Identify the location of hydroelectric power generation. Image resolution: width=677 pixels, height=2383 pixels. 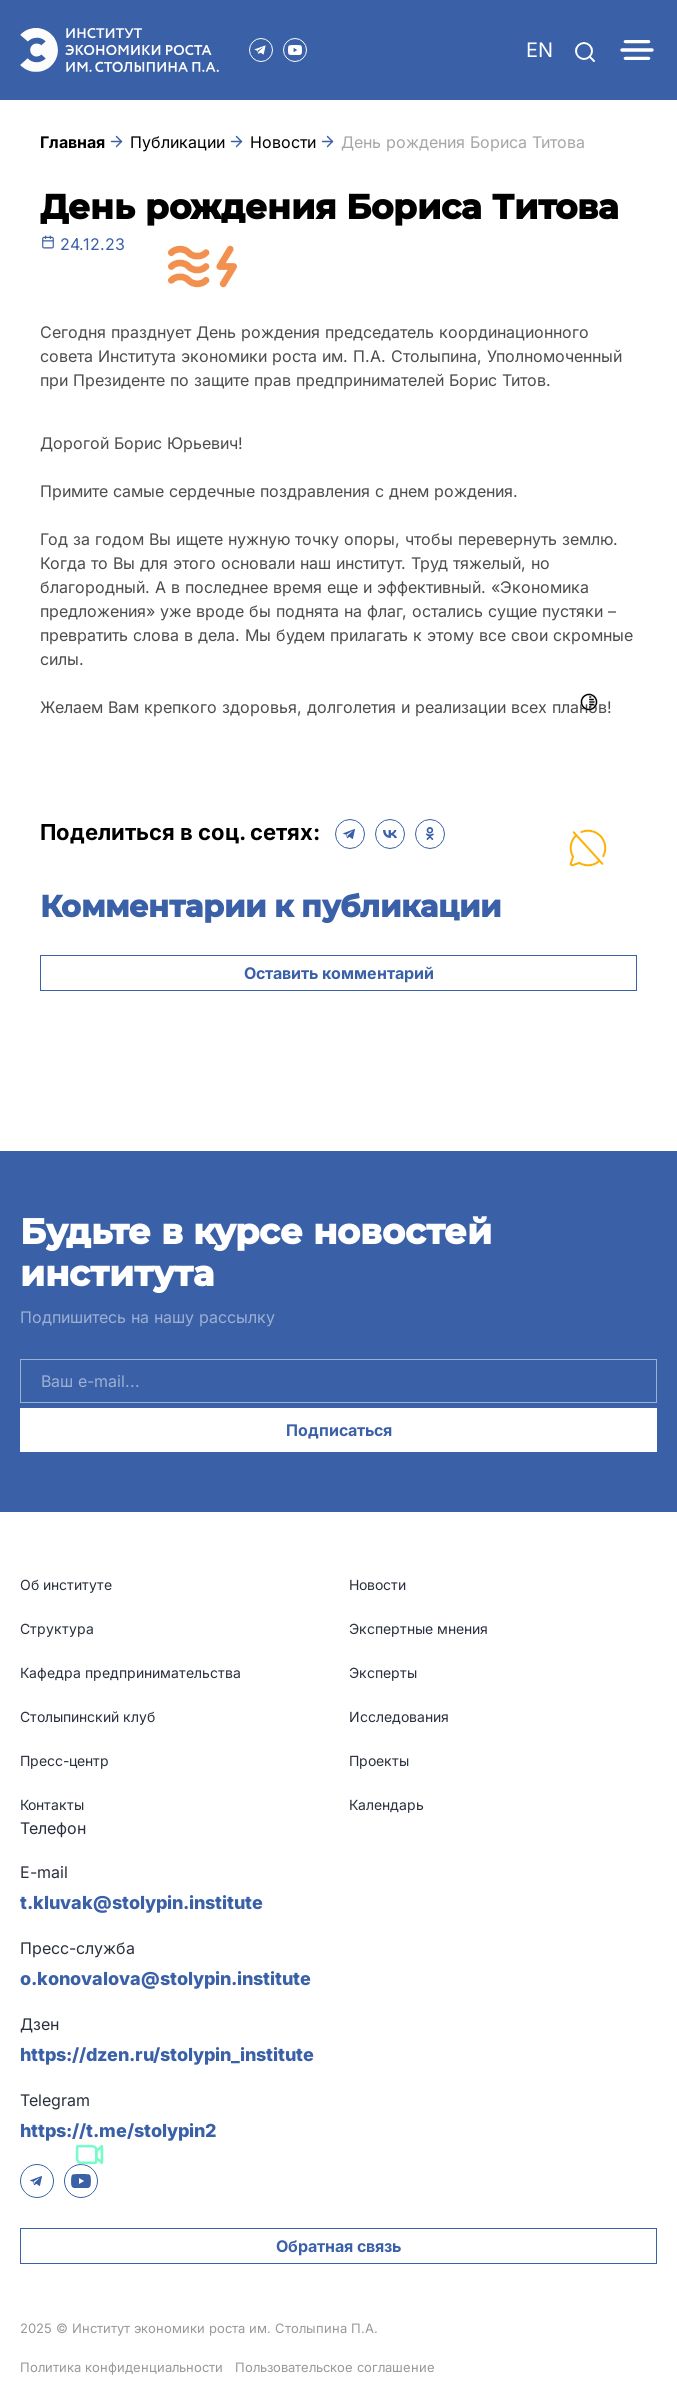
(202, 266).